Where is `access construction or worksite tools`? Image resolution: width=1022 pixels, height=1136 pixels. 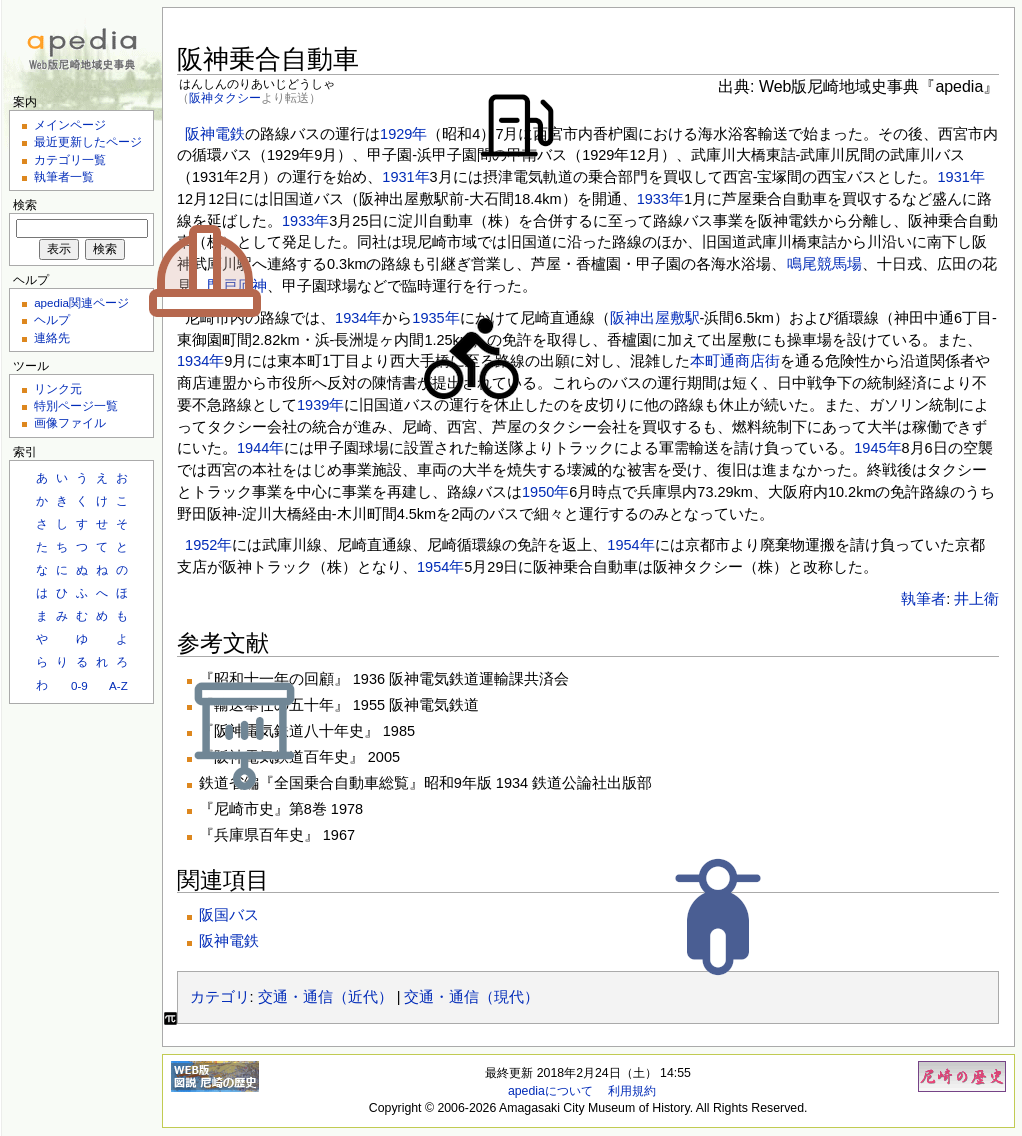 access construction or worksite tools is located at coordinates (205, 277).